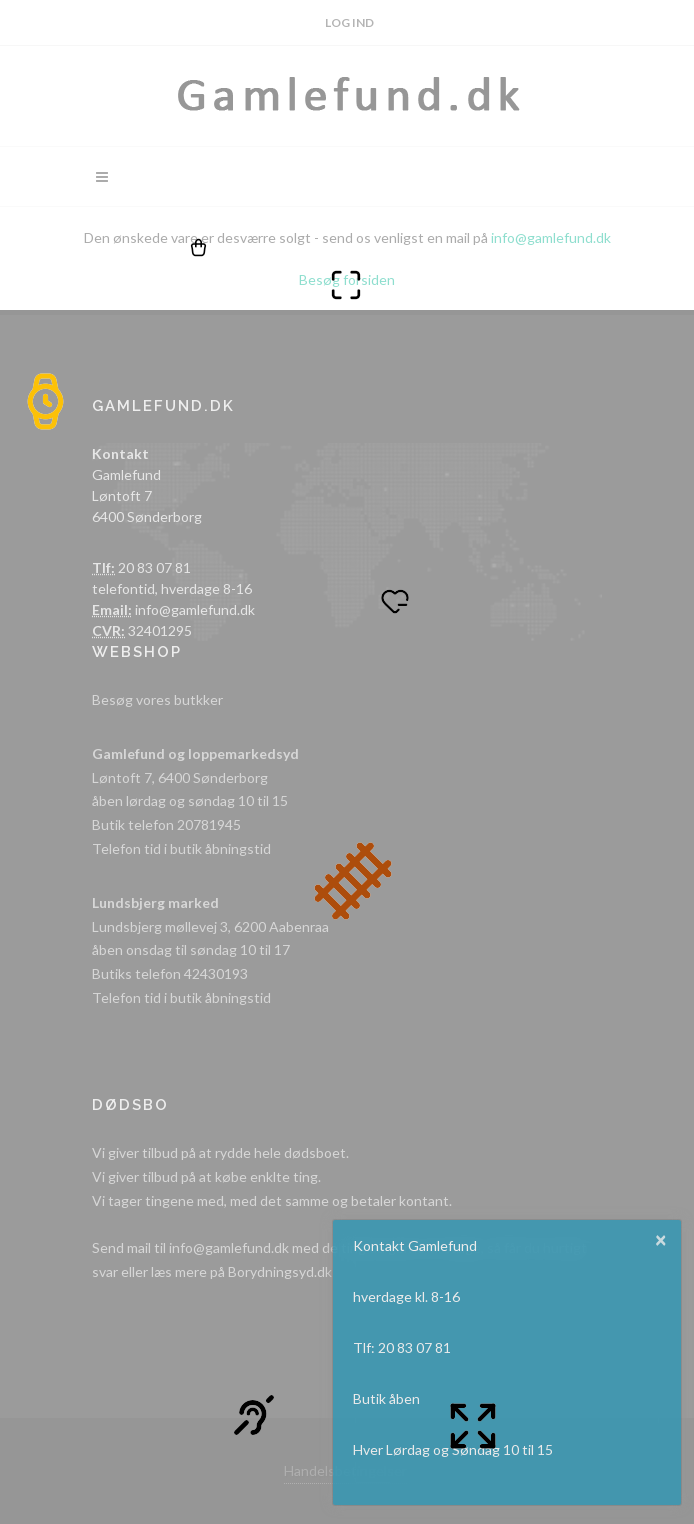 This screenshot has width=694, height=1524. Describe the element at coordinates (473, 1426) in the screenshot. I see `expand to fullscreen mode` at that location.